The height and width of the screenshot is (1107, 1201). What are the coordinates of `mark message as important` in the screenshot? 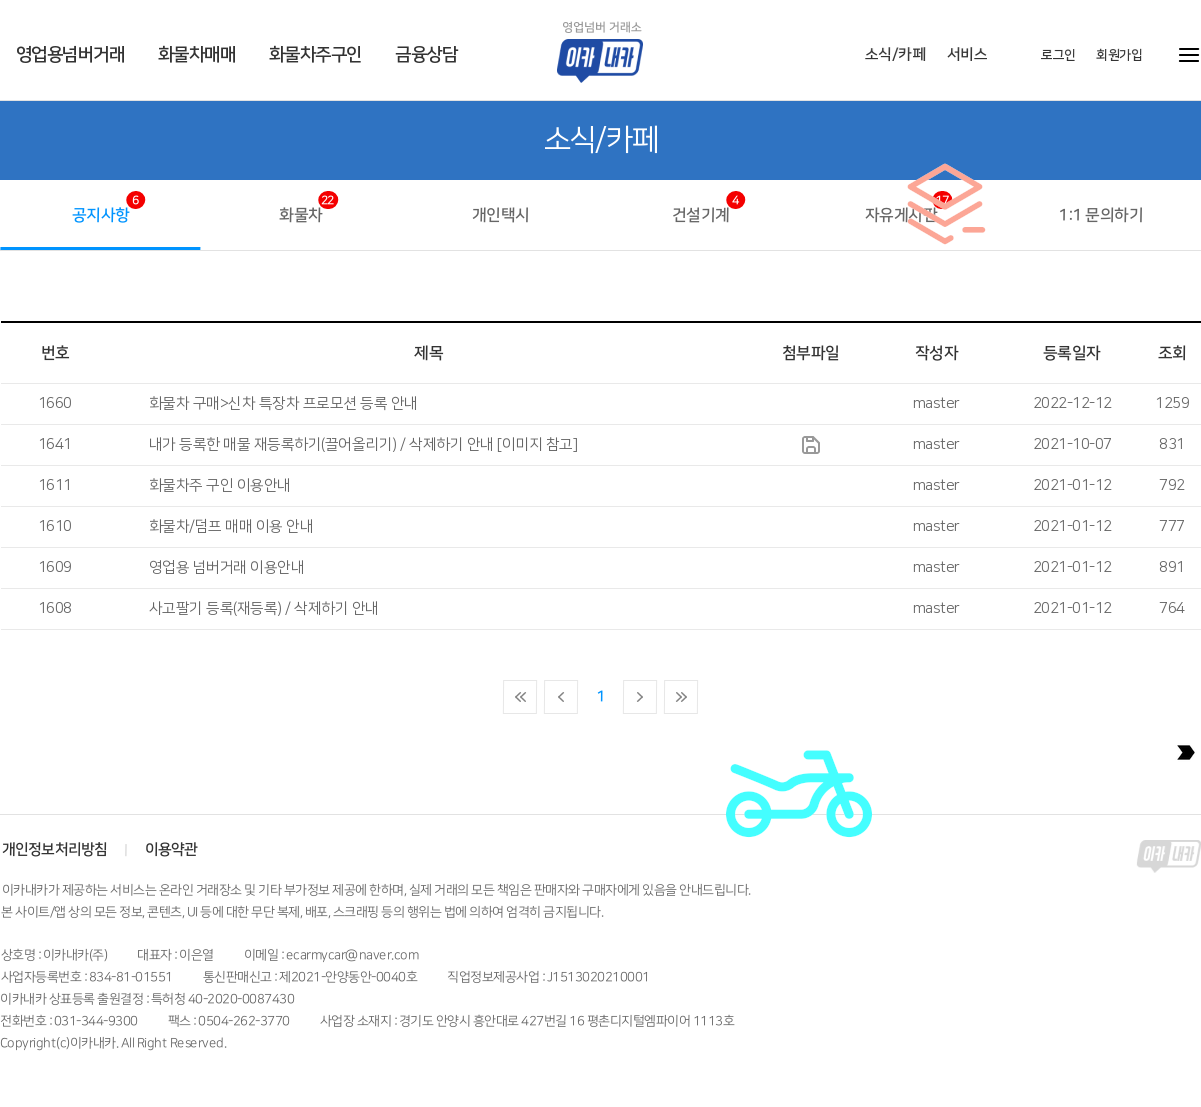 It's located at (1185, 752).